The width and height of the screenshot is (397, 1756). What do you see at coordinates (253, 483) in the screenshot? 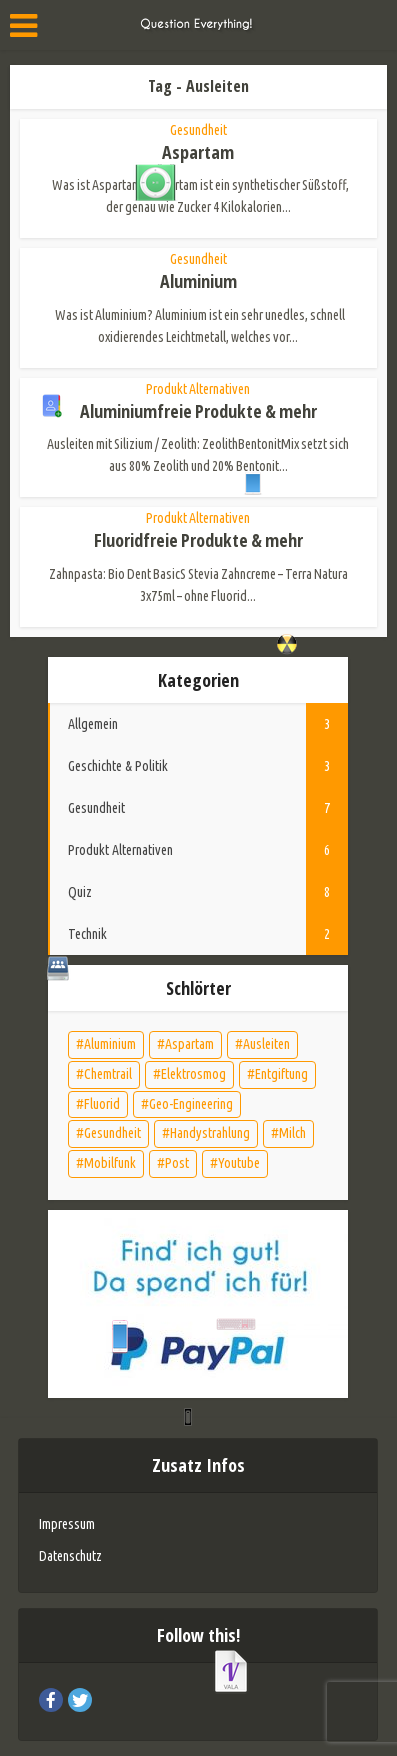
I see `manage connected iPad device` at bounding box center [253, 483].